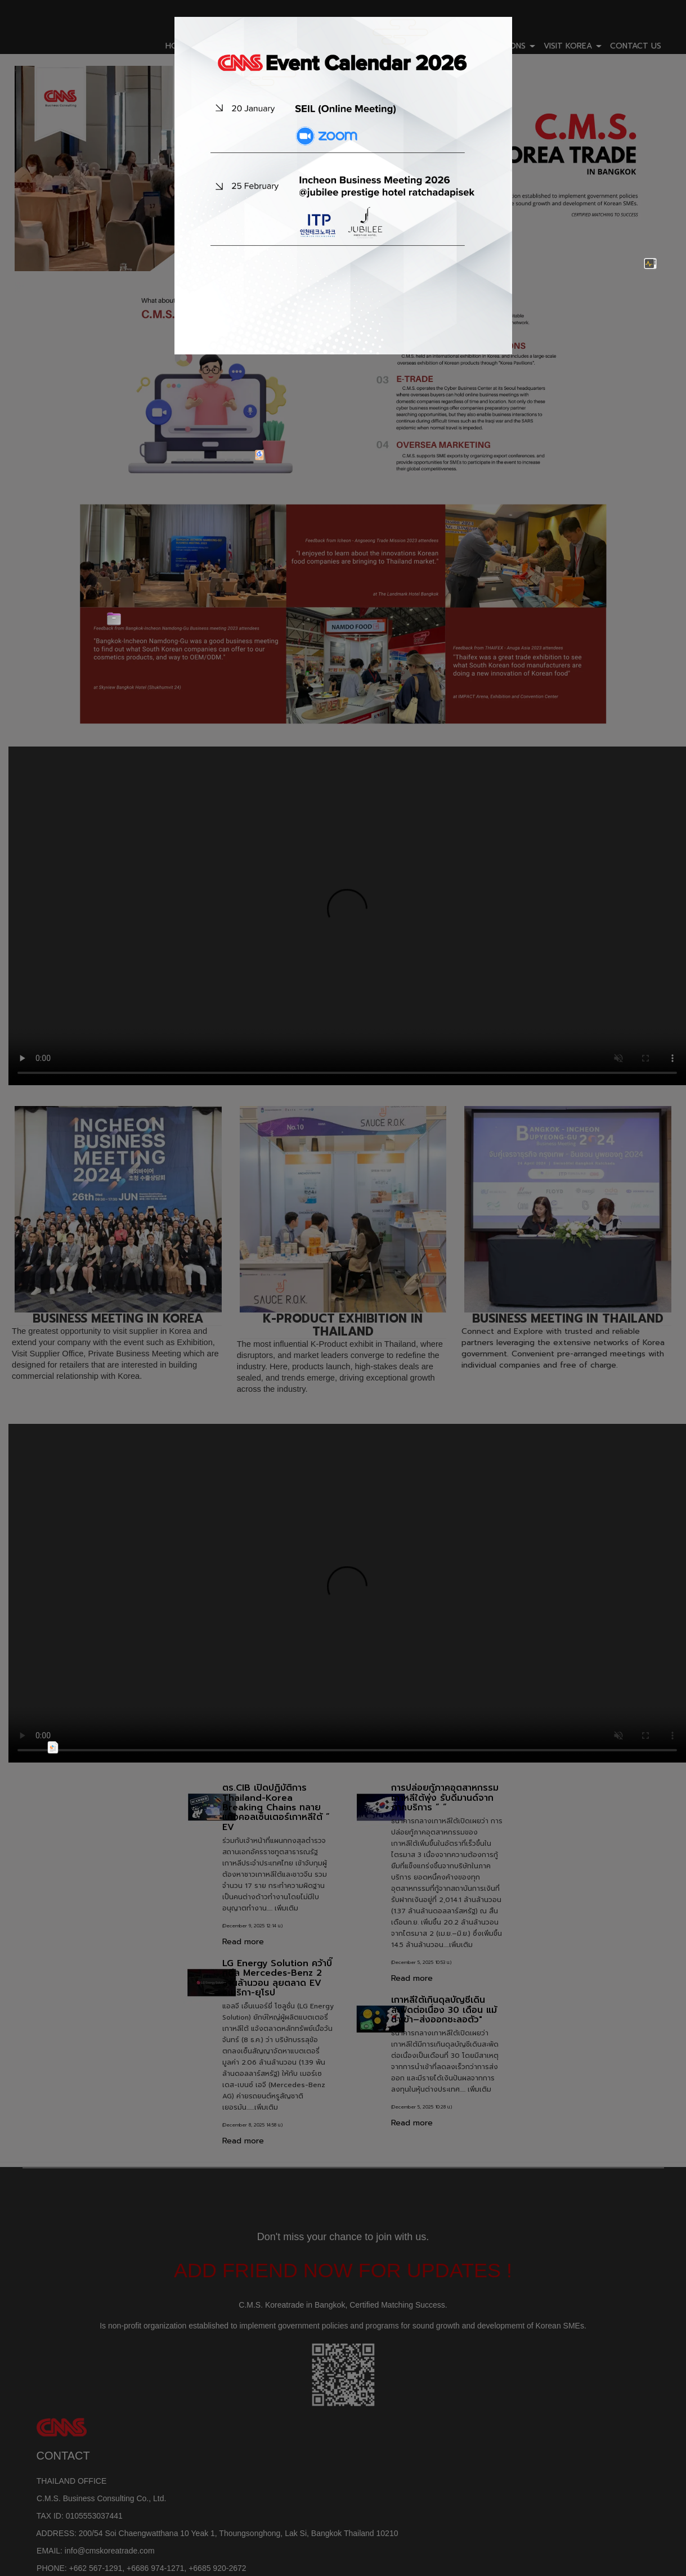  Describe the element at coordinates (650, 263) in the screenshot. I see `open system monitor application` at that location.